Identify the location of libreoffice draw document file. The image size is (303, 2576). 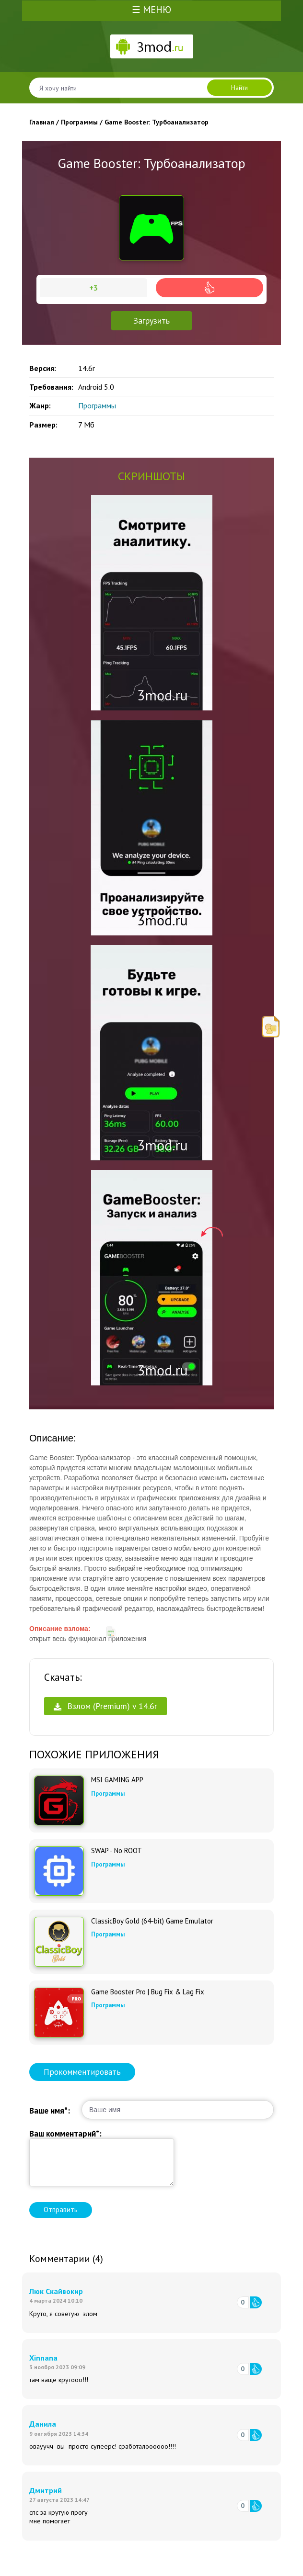
(270, 1026).